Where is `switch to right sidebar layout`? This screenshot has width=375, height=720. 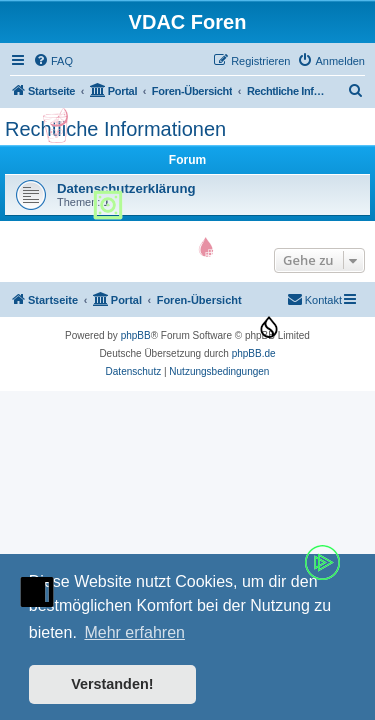
switch to right sidebar layout is located at coordinates (37, 592).